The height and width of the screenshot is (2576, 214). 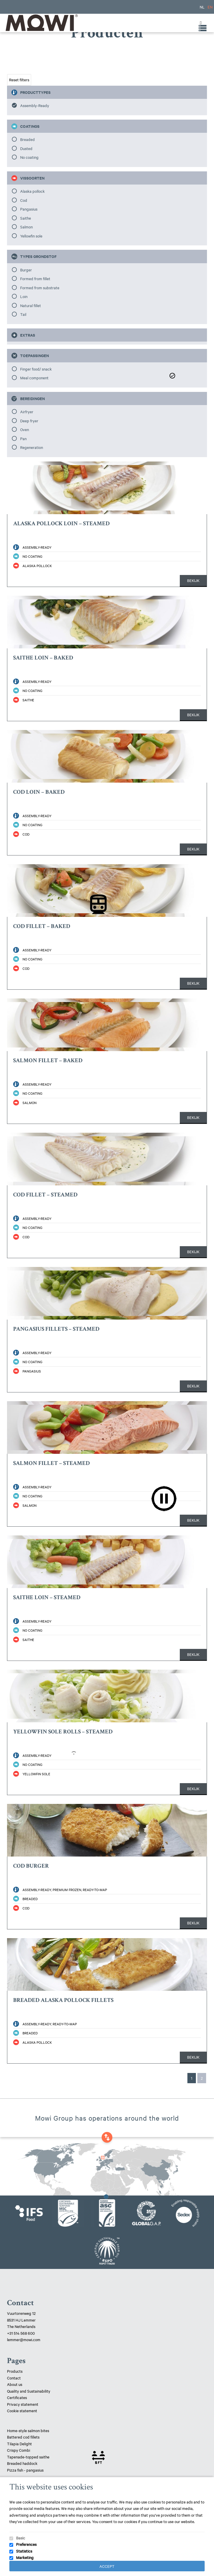 I want to click on a heptagon shape indicator, so click(x=106, y=2197).